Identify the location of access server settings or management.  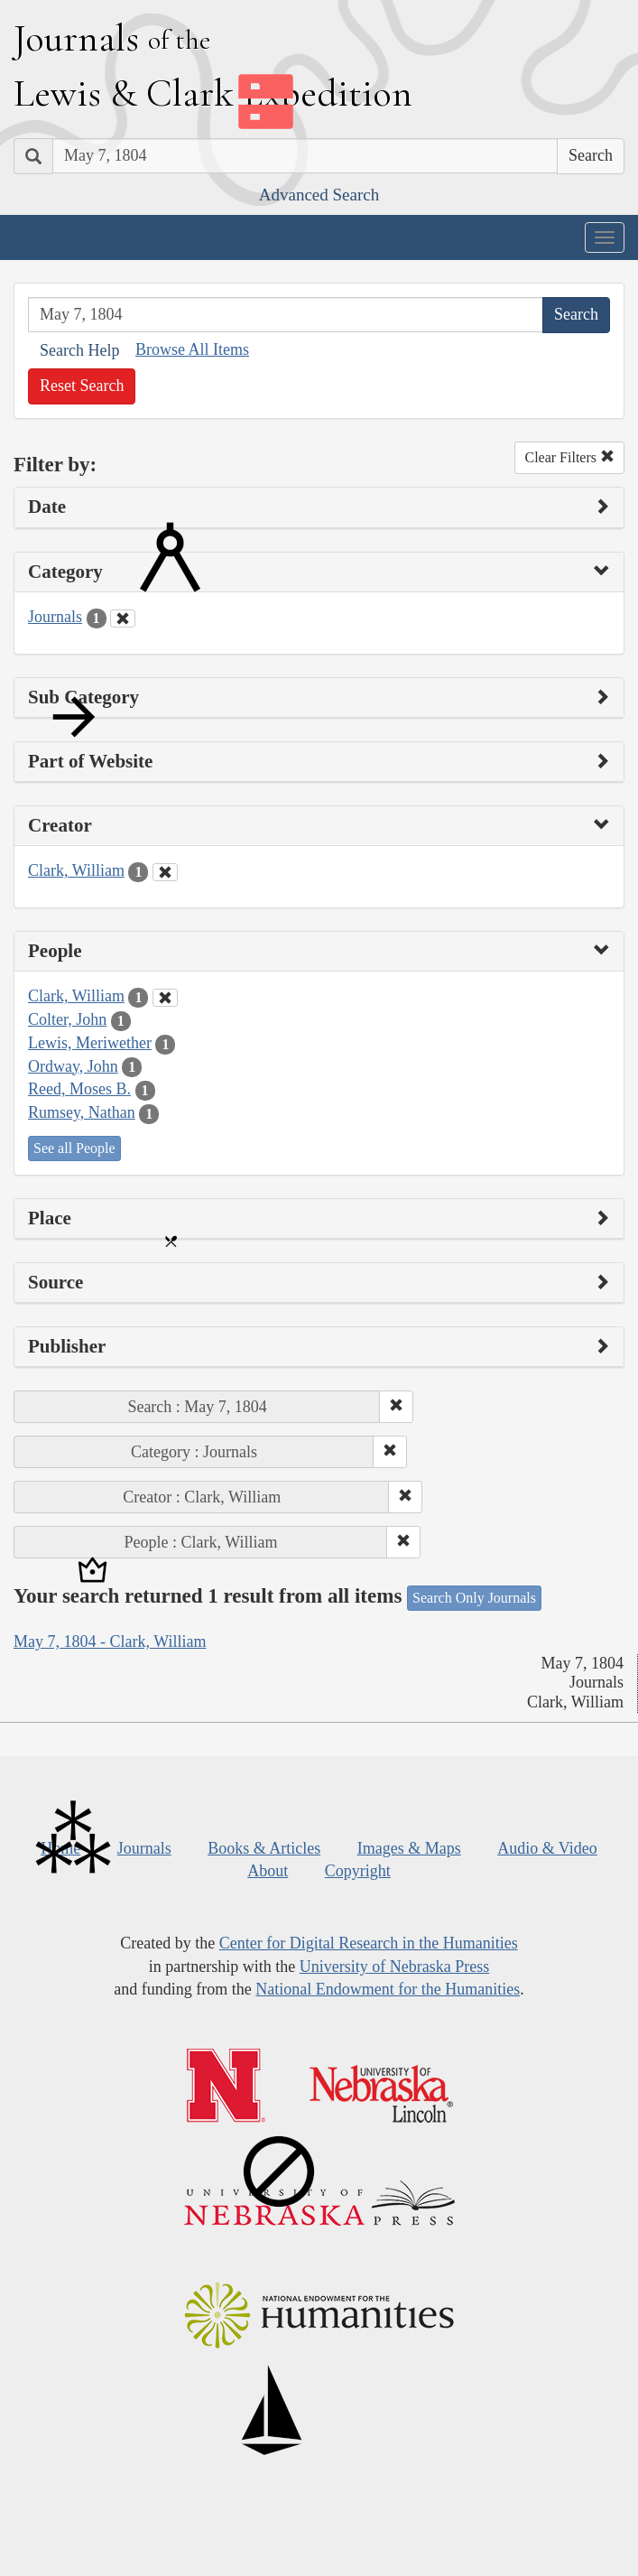
(265, 101).